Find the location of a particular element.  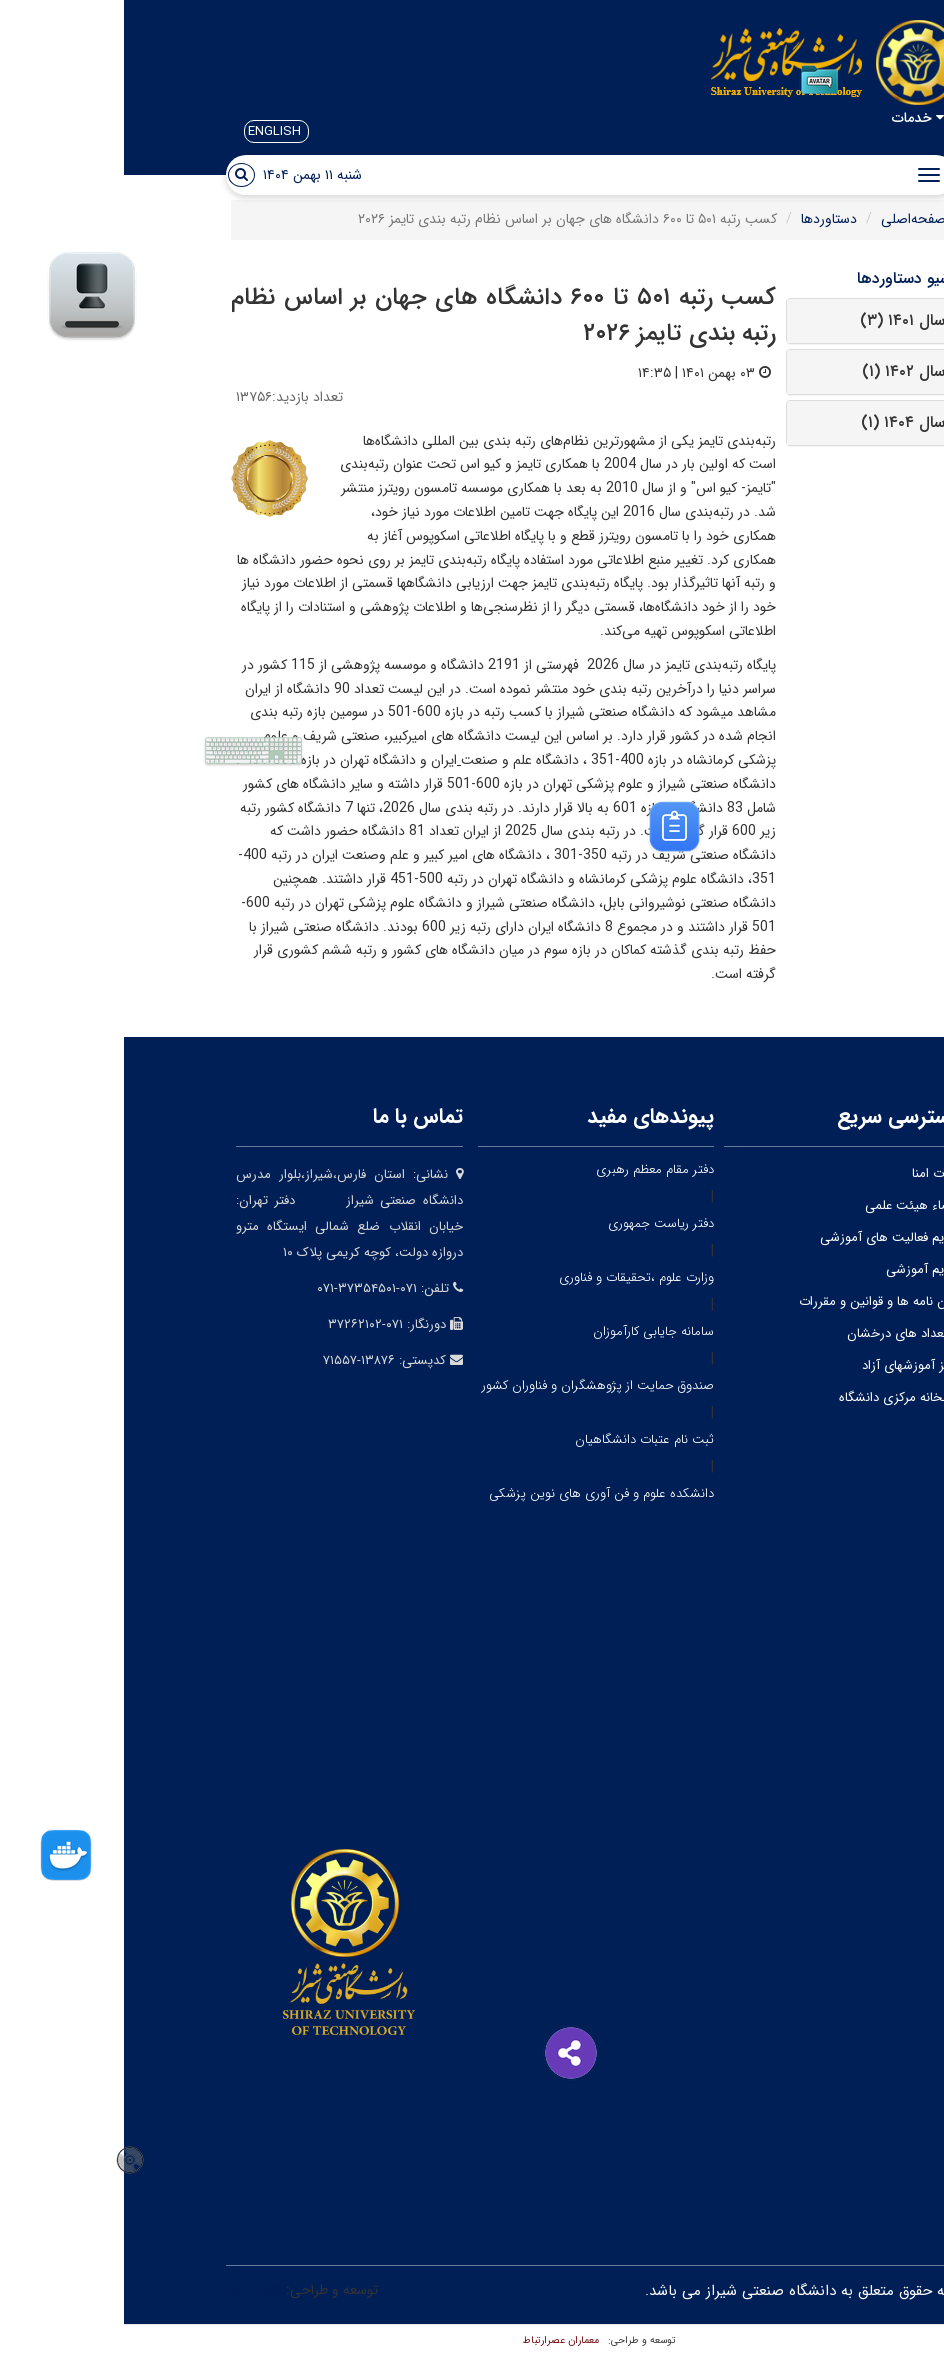

view your desk area using the device camera is located at coordinates (92, 295).